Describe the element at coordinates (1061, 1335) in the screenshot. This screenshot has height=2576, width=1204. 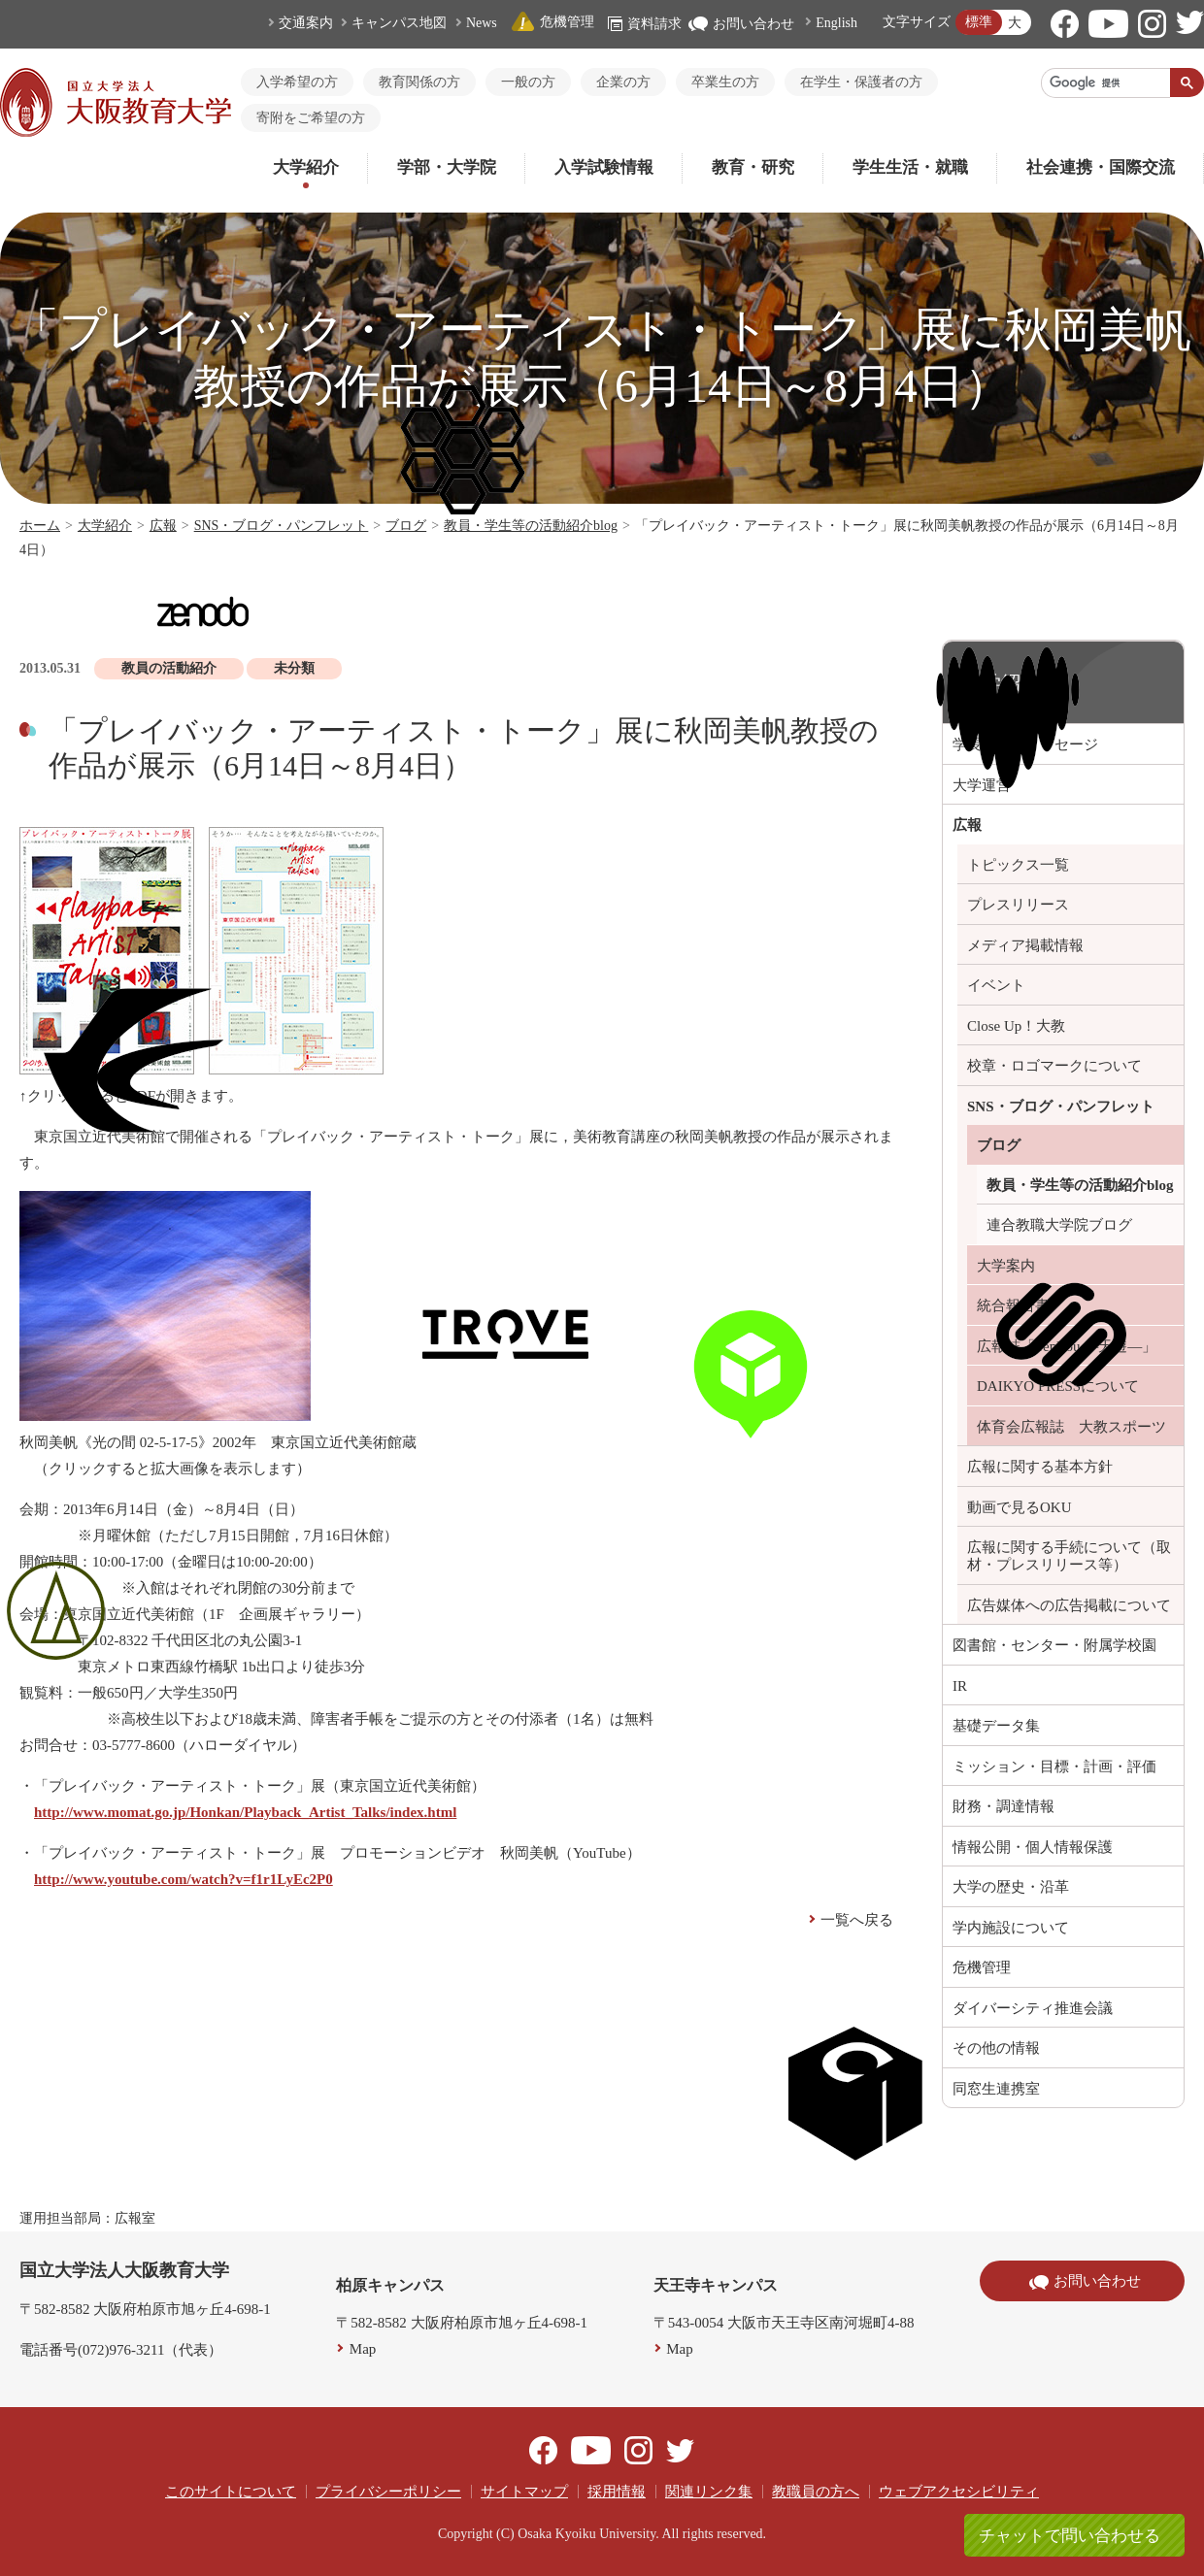
I see `visit or link to Squarespace website` at that location.